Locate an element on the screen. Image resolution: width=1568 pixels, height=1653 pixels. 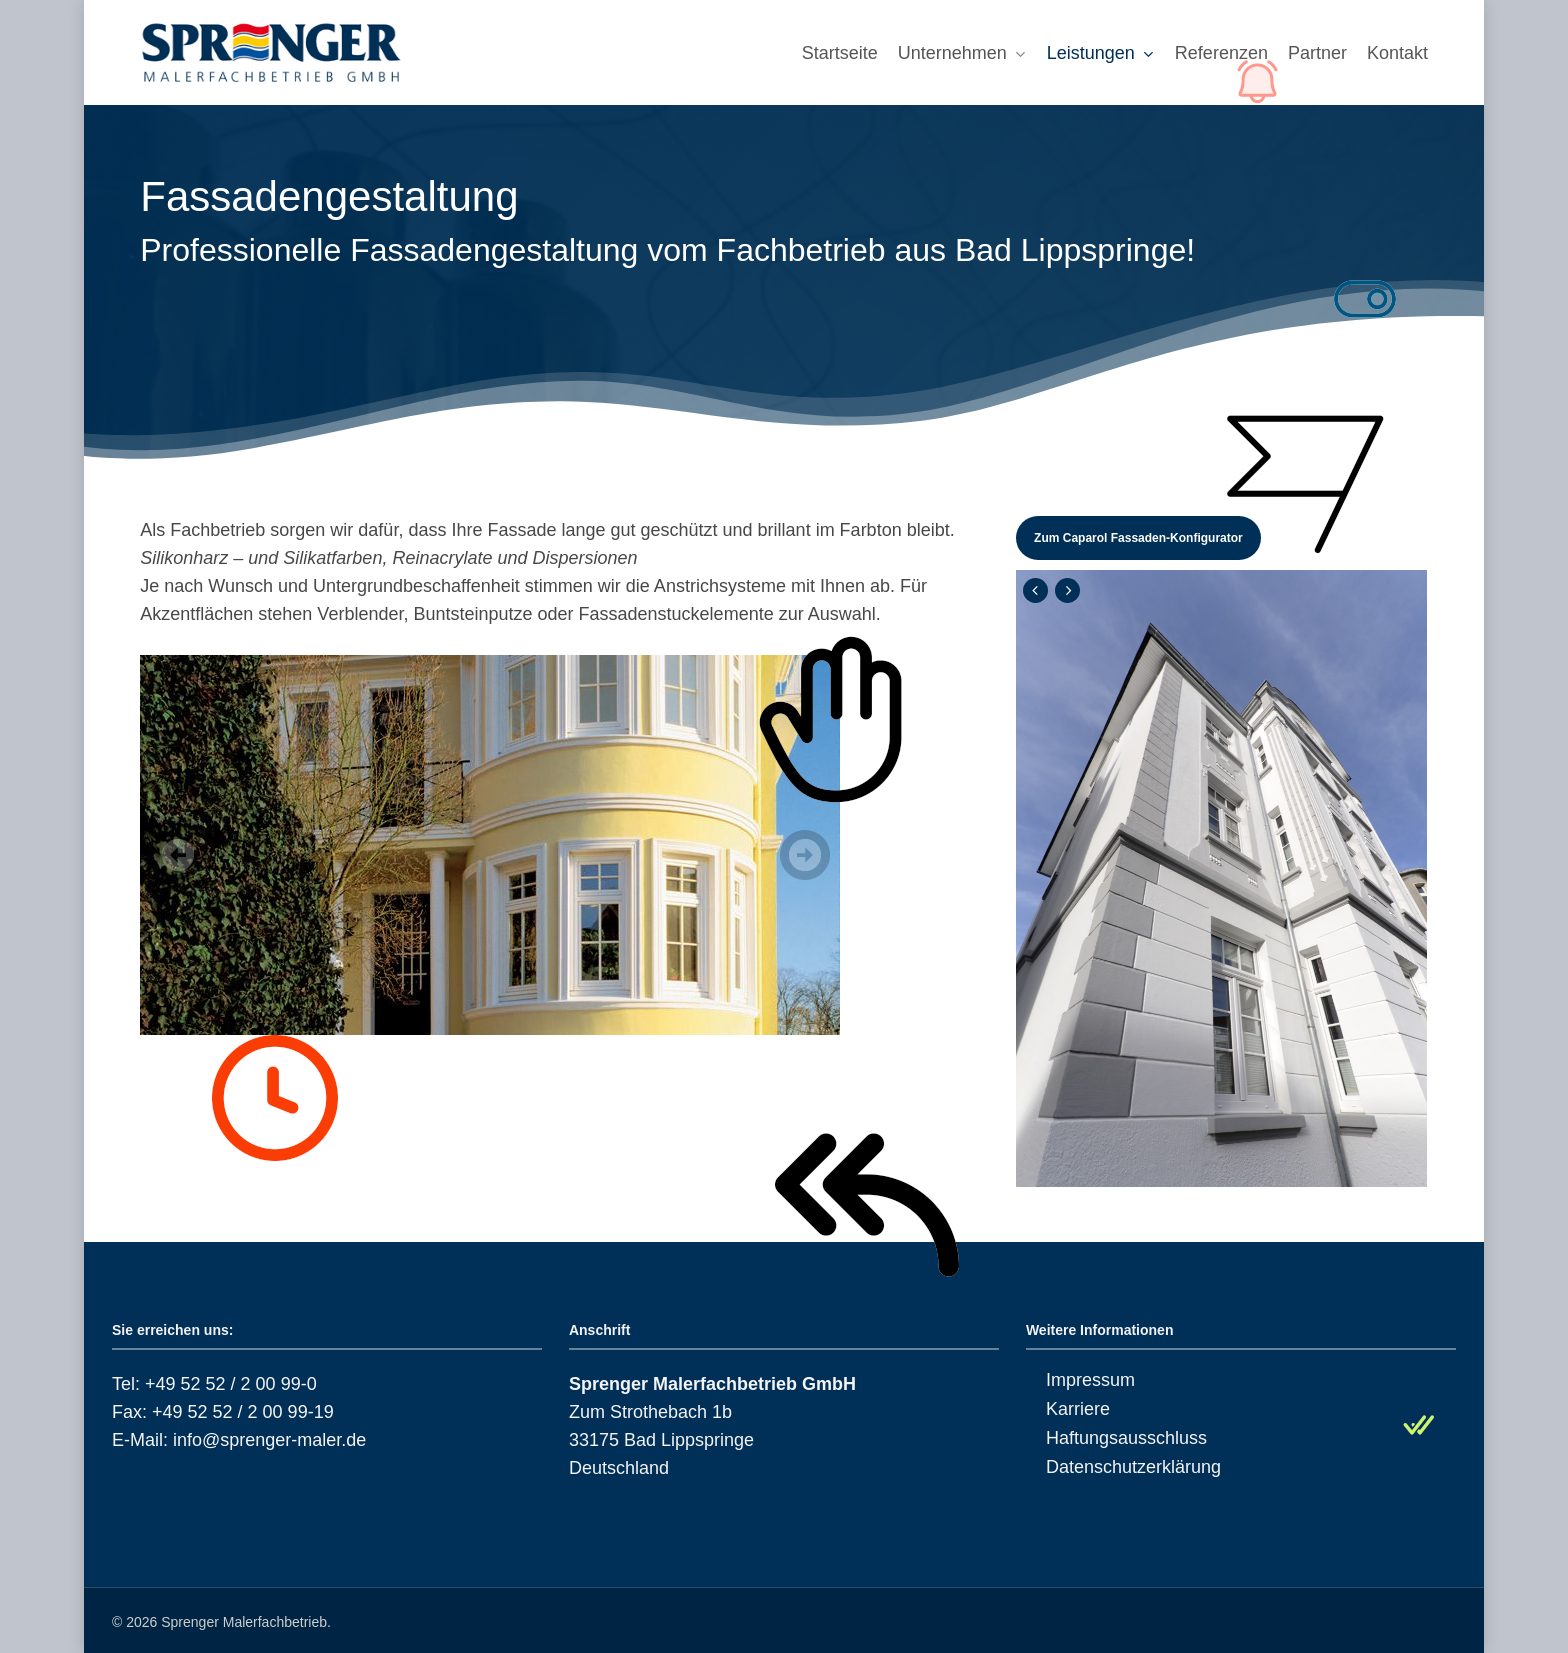
view timestamp or time-related information is located at coordinates (275, 1098).